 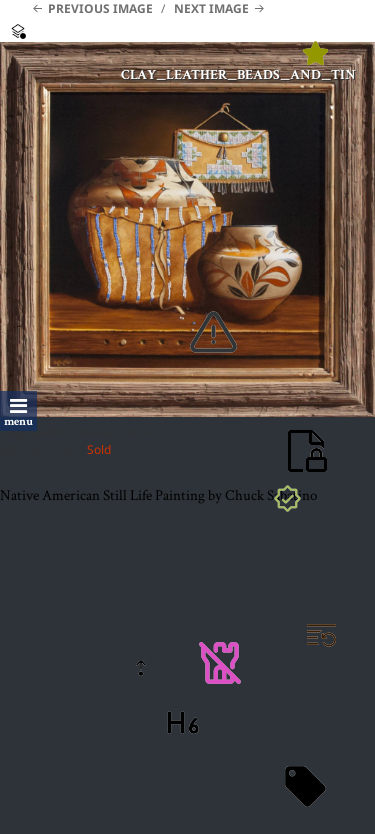 What do you see at coordinates (141, 668) in the screenshot?
I see `step out of the current function during debugging` at bounding box center [141, 668].